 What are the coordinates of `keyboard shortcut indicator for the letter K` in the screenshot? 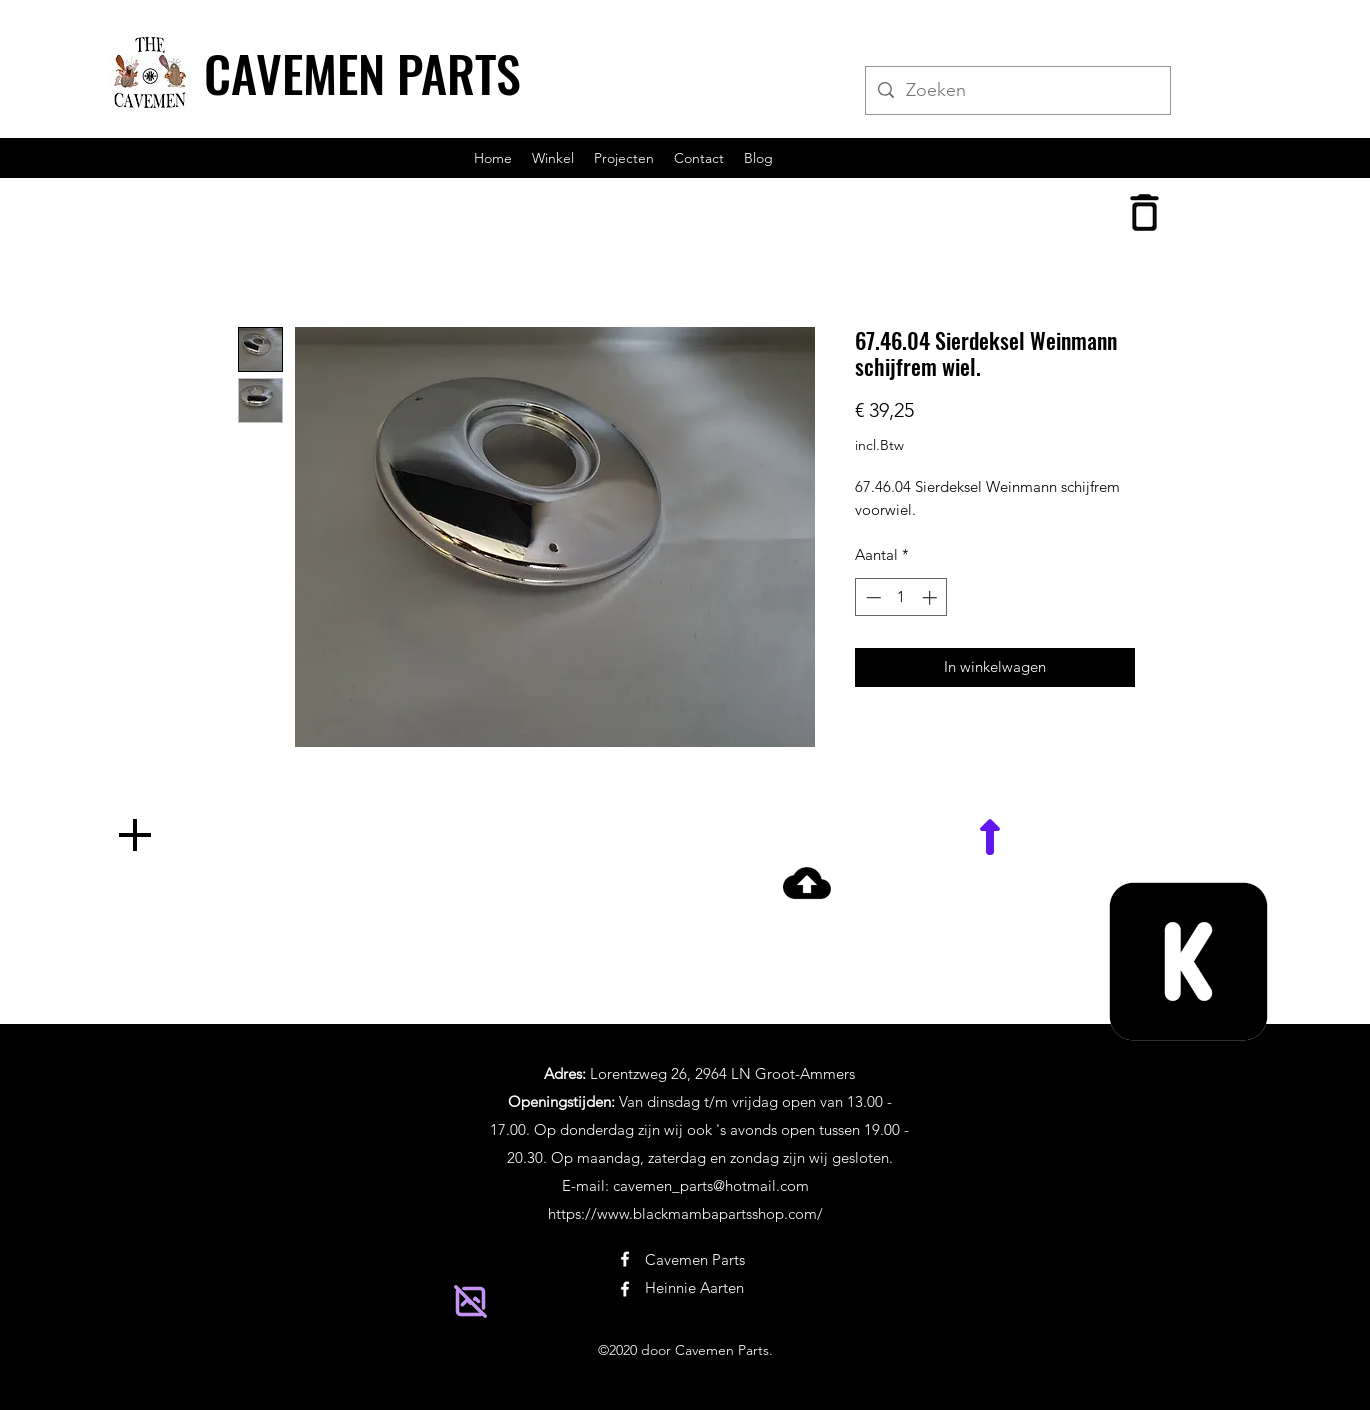 It's located at (1188, 961).